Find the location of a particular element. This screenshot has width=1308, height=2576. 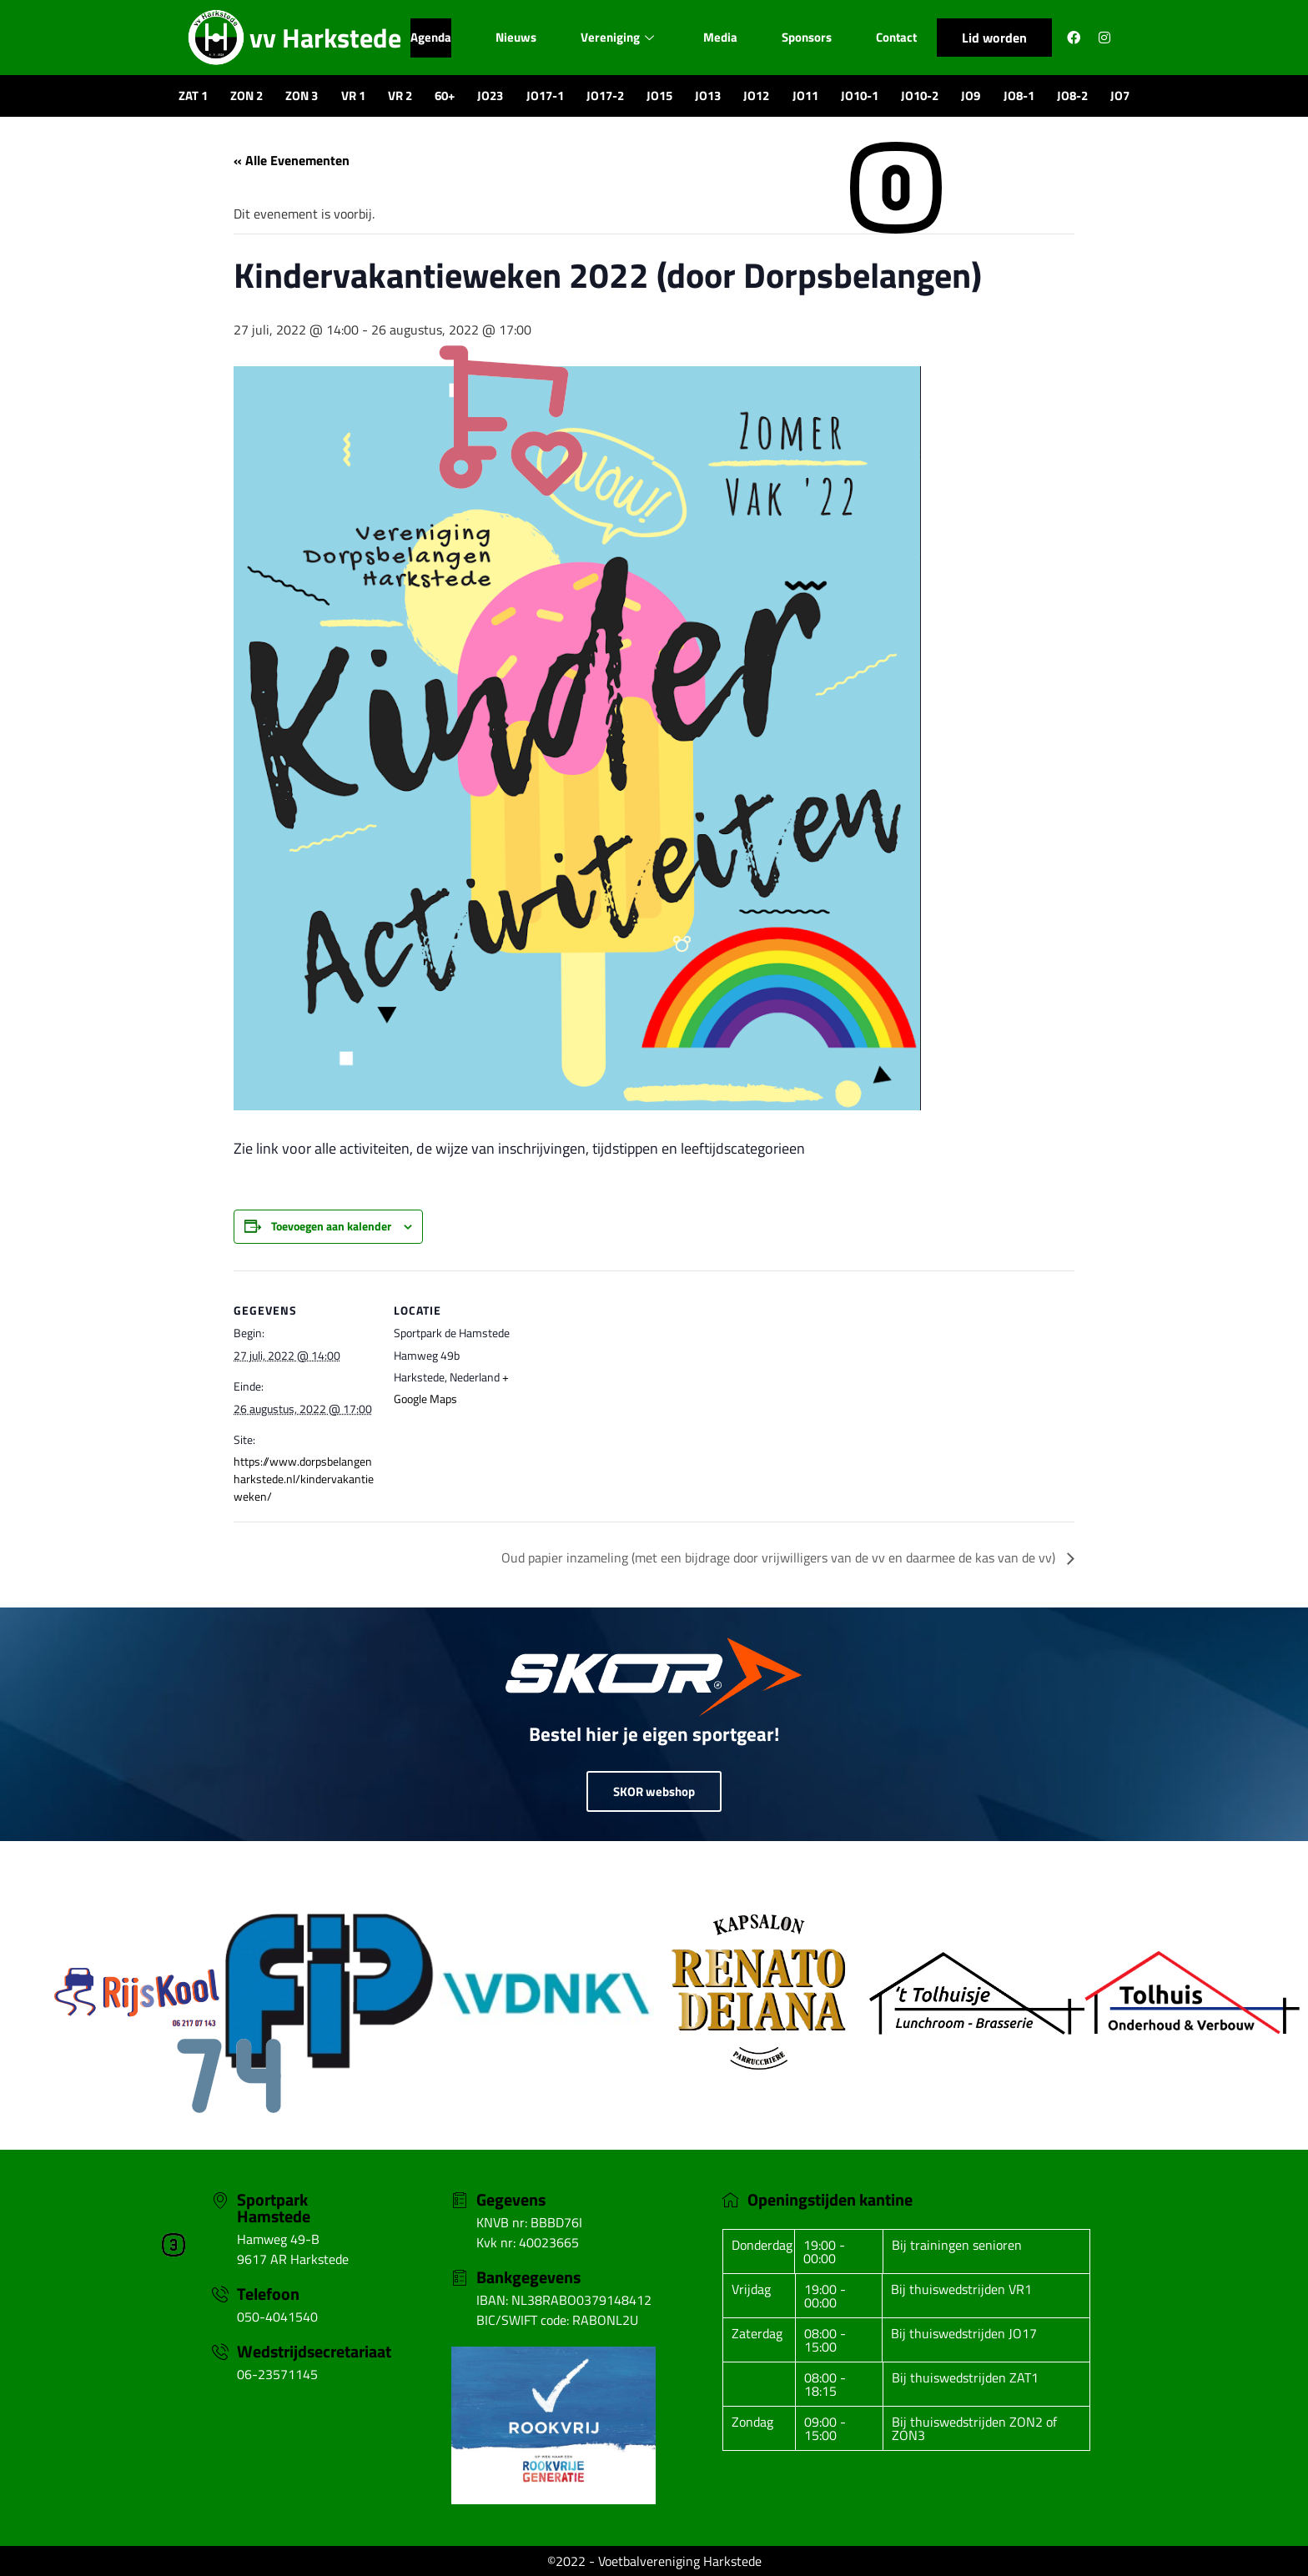

displays the number 74 as a label or count indicator is located at coordinates (229, 2075).